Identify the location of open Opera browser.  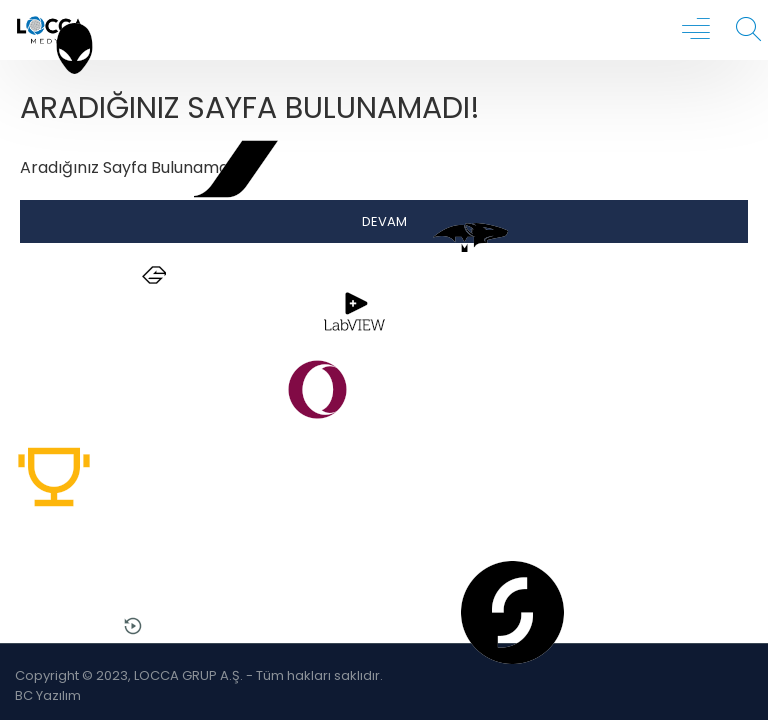
(317, 390).